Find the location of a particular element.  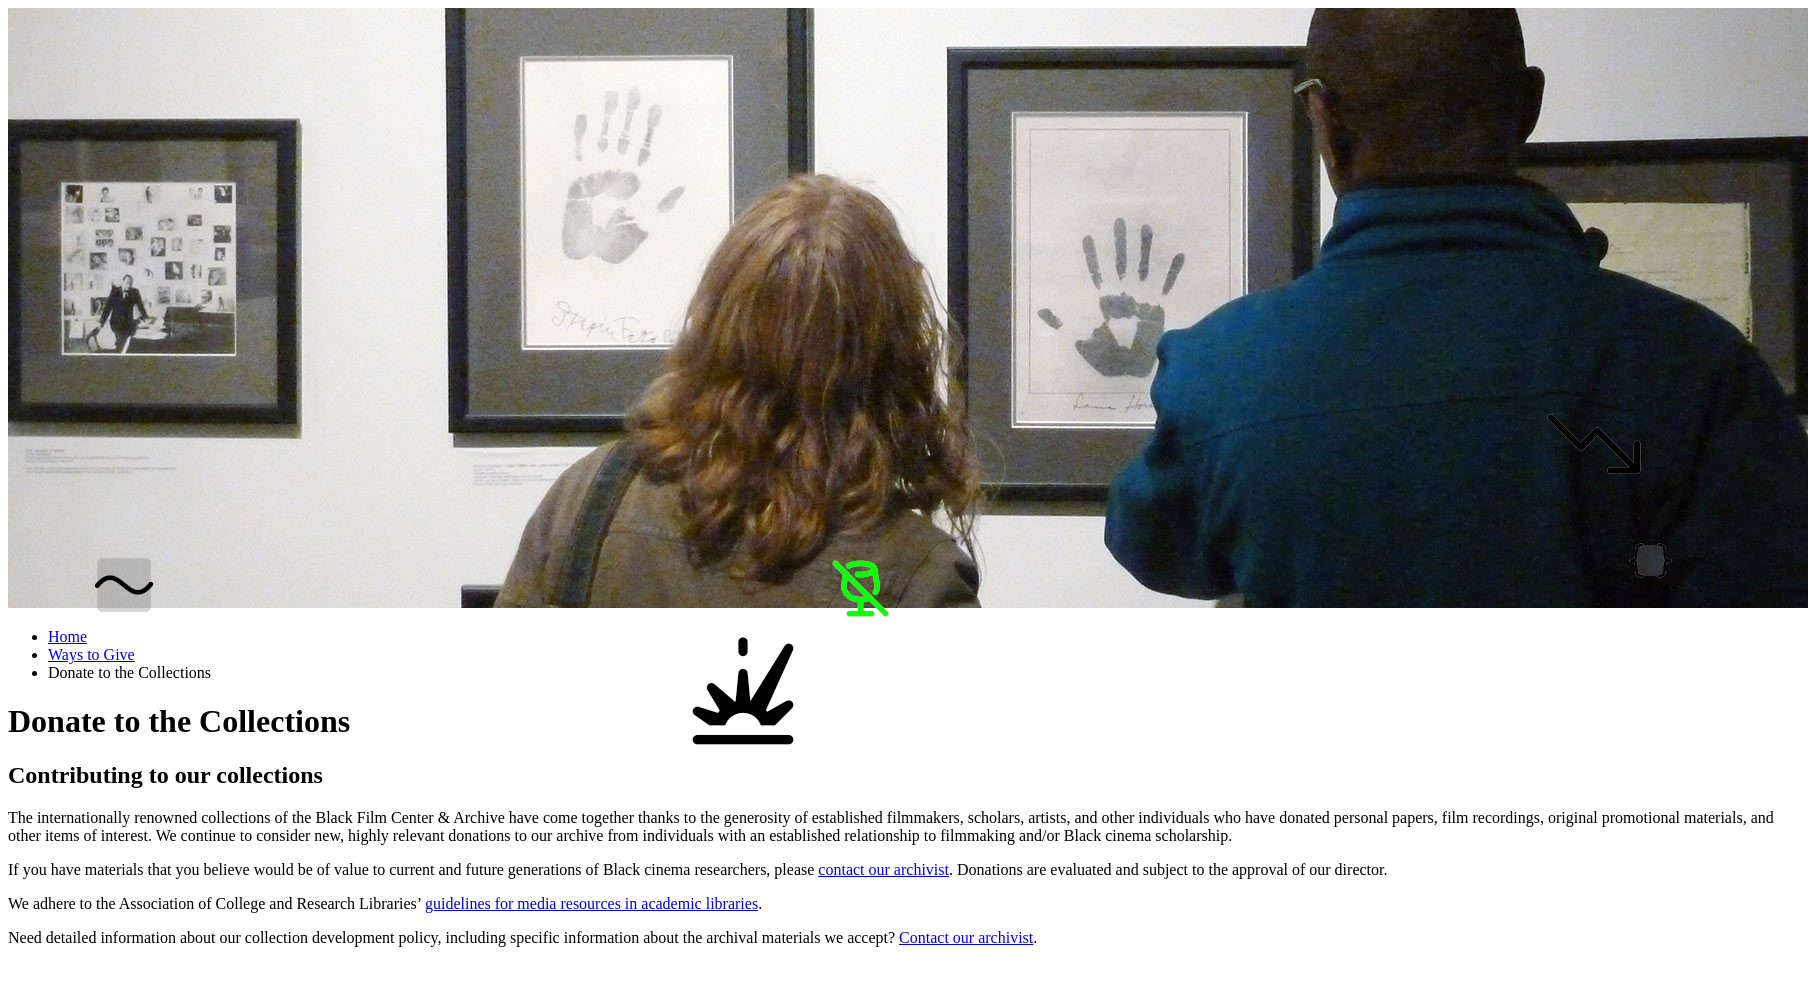

indicates an explosion or blast effect is located at coordinates (743, 694).